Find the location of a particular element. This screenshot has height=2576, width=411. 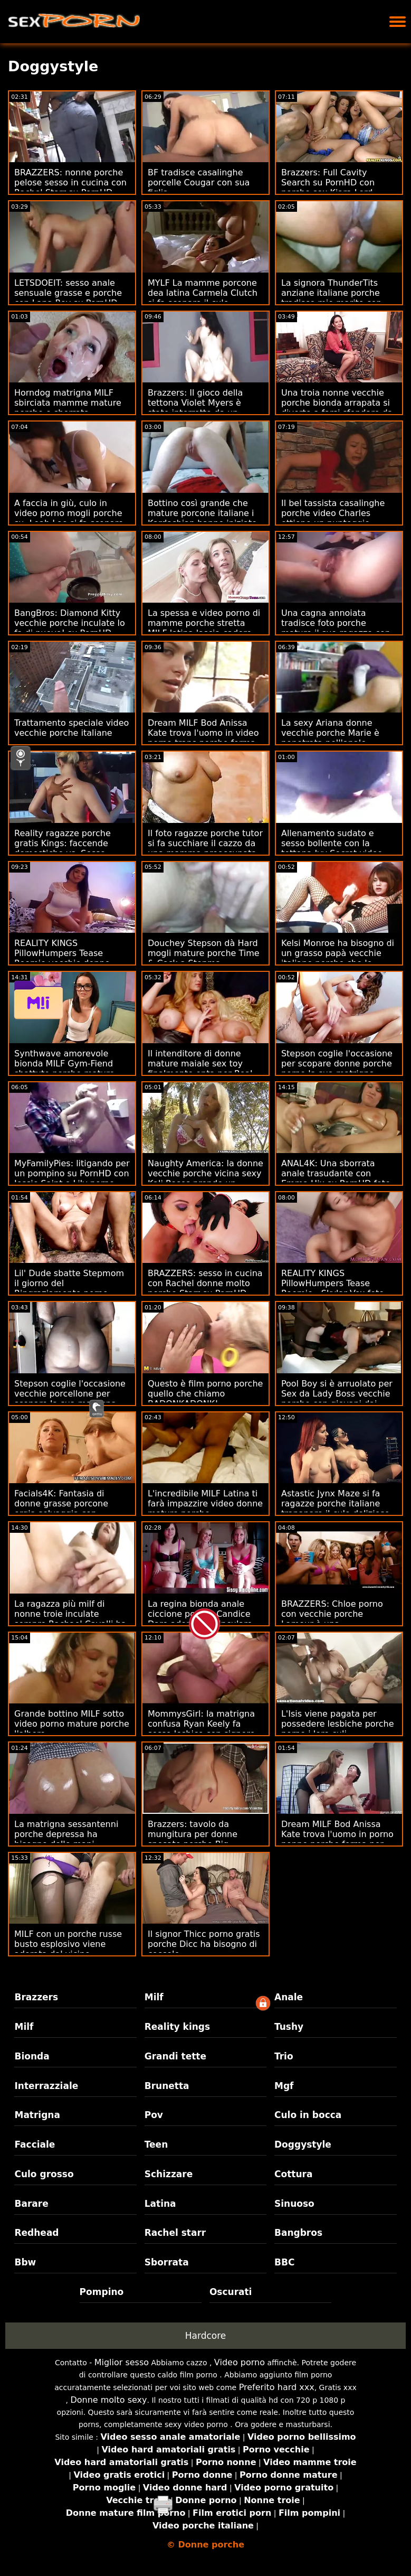

archive selected email messages is located at coordinates (21, 758).